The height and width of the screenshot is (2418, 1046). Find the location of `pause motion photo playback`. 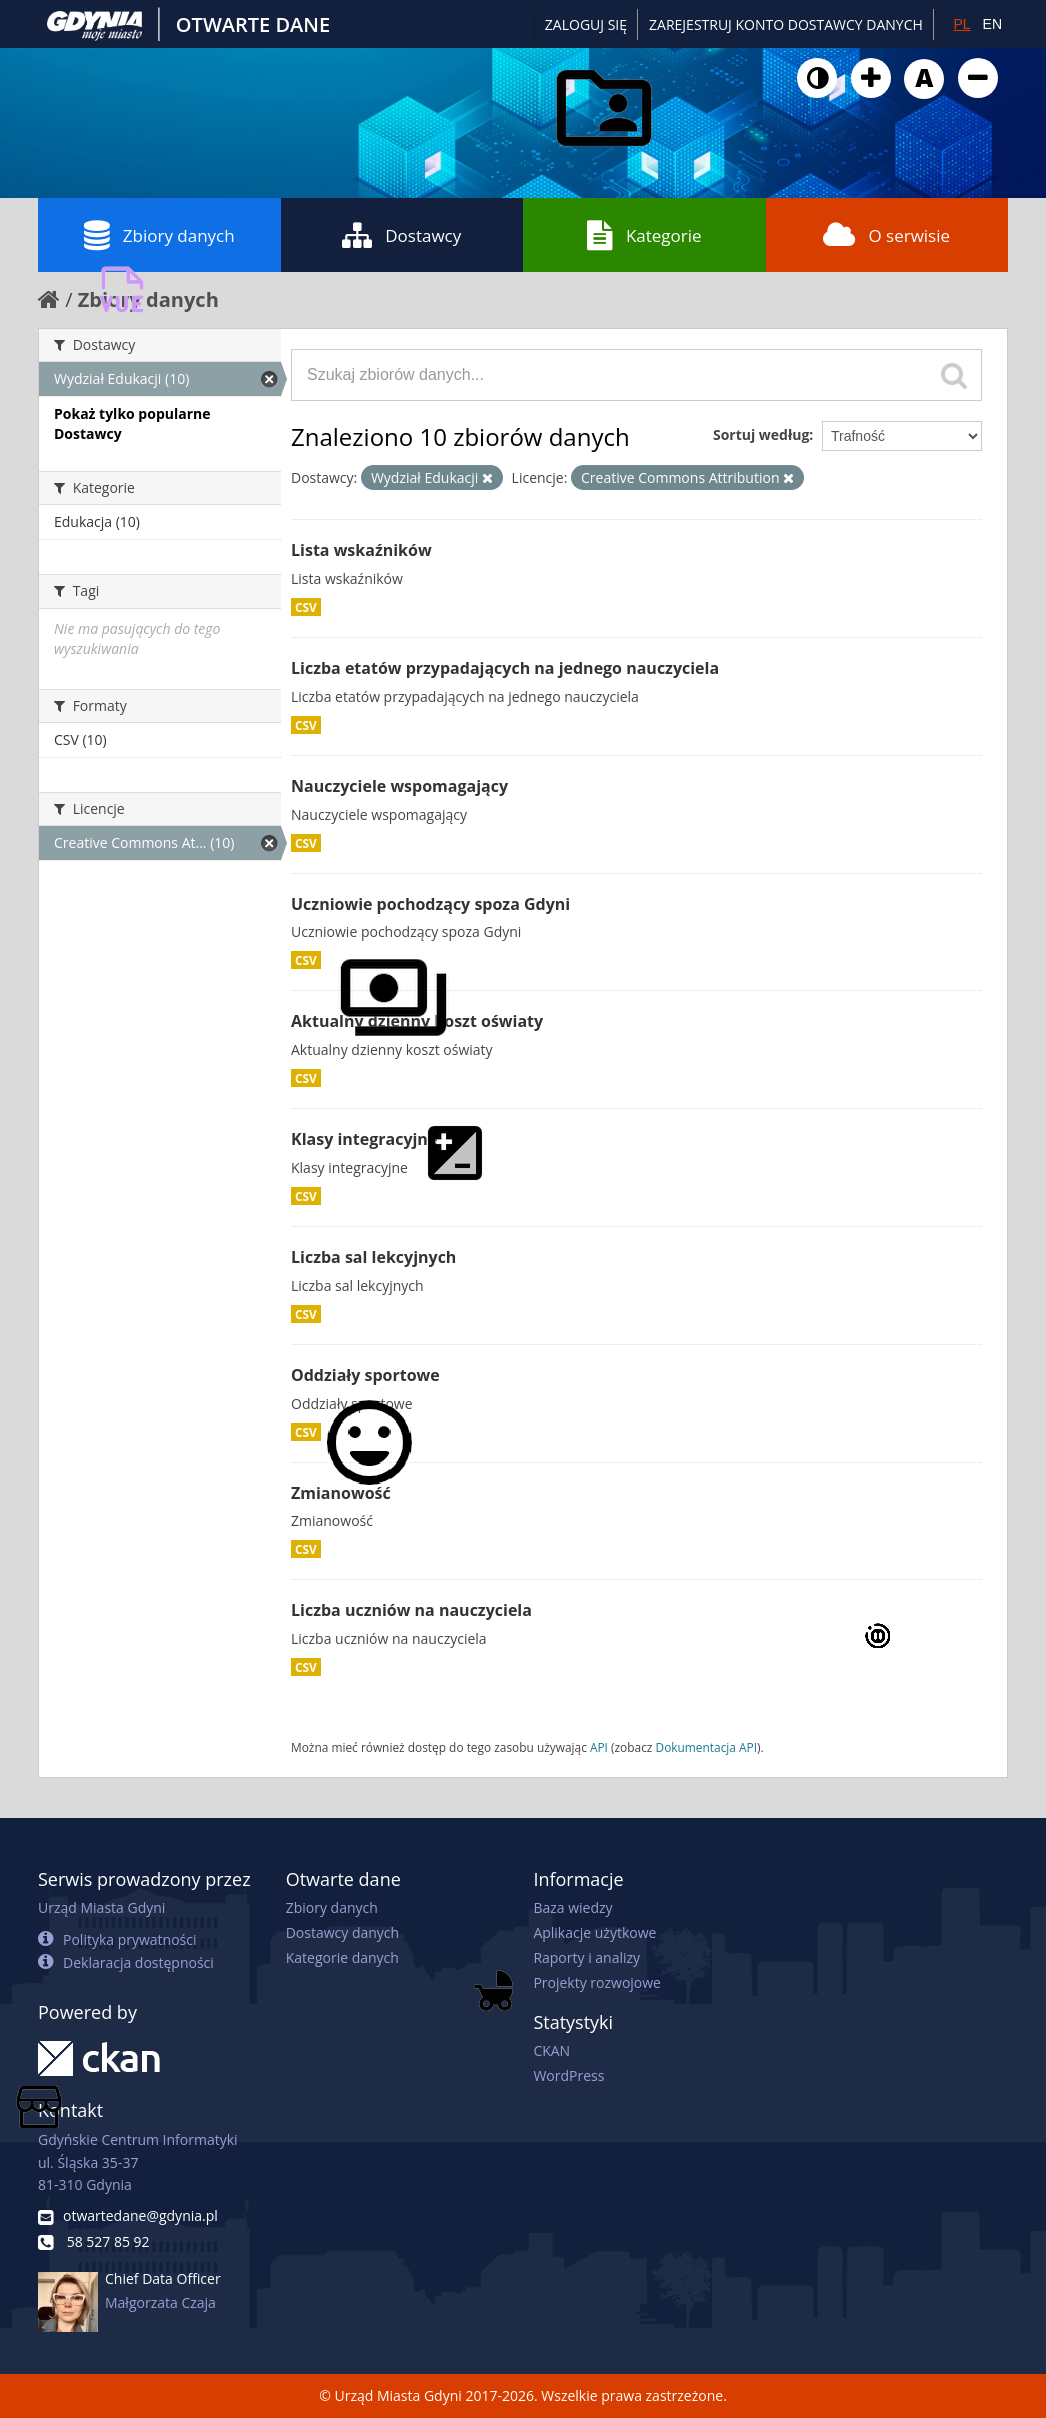

pause motion photo playback is located at coordinates (878, 1636).